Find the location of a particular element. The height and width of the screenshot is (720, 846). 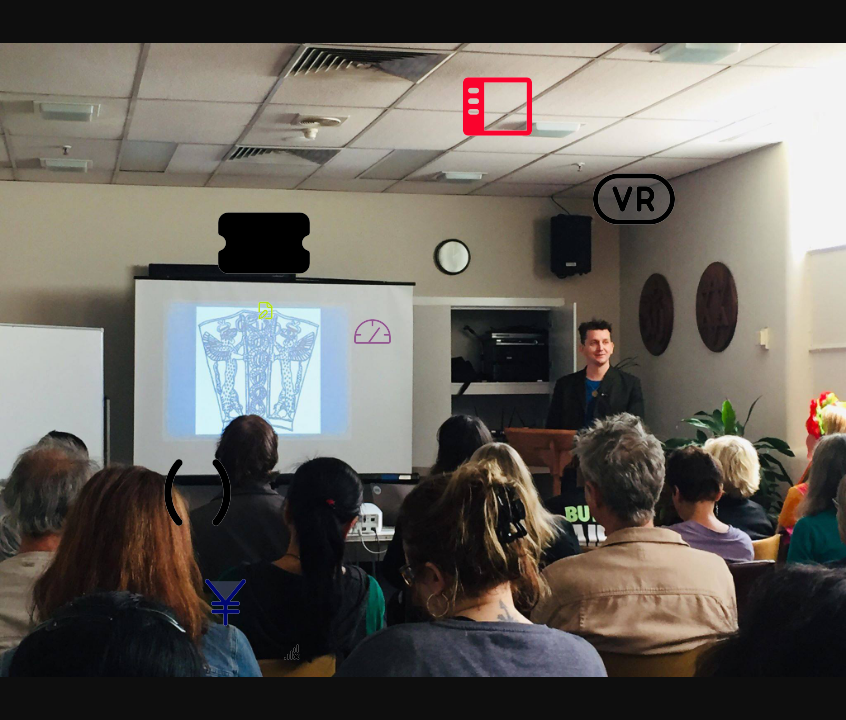

edit this document is located at coordinates (265, 310).